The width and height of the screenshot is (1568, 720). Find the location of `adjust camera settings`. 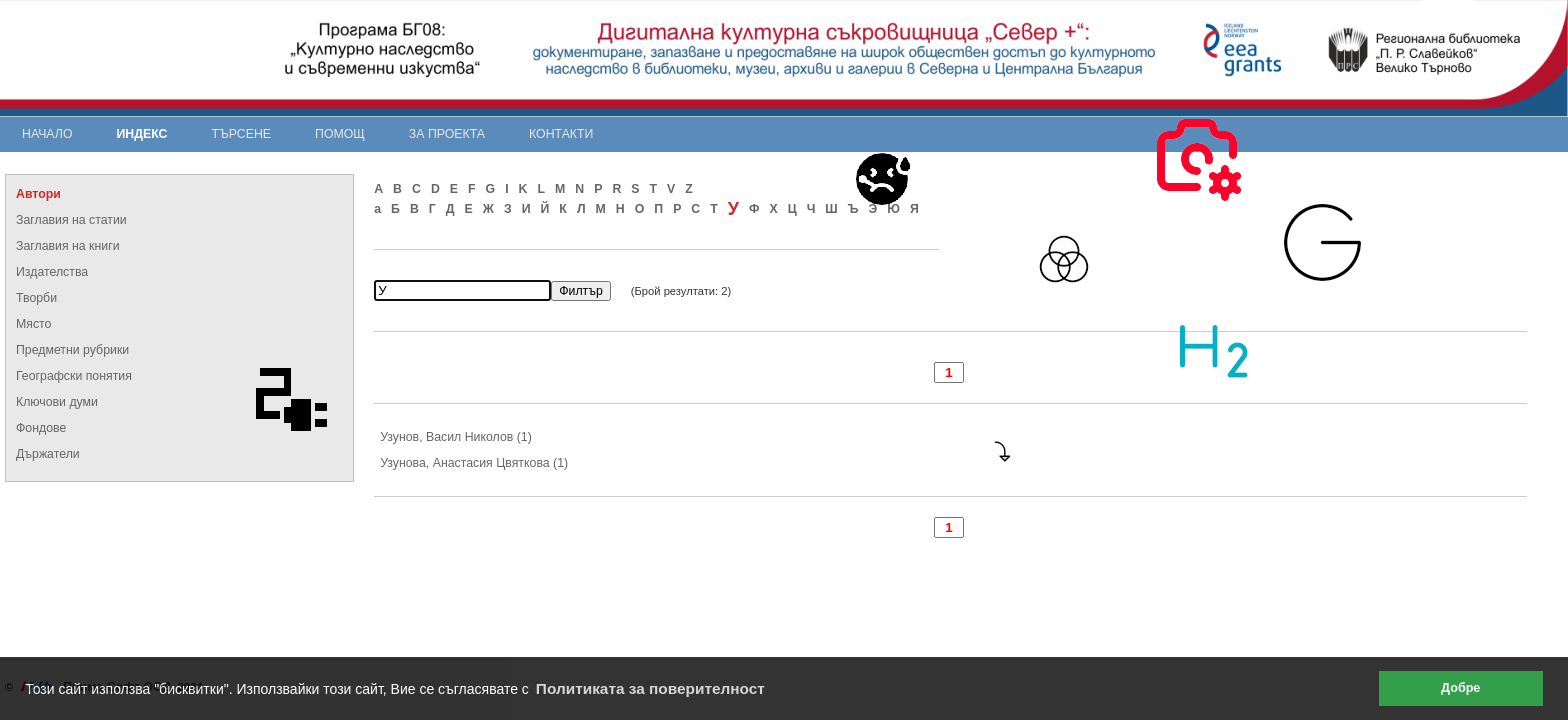

adjust camera settings is located at coordinates (1197, 155).